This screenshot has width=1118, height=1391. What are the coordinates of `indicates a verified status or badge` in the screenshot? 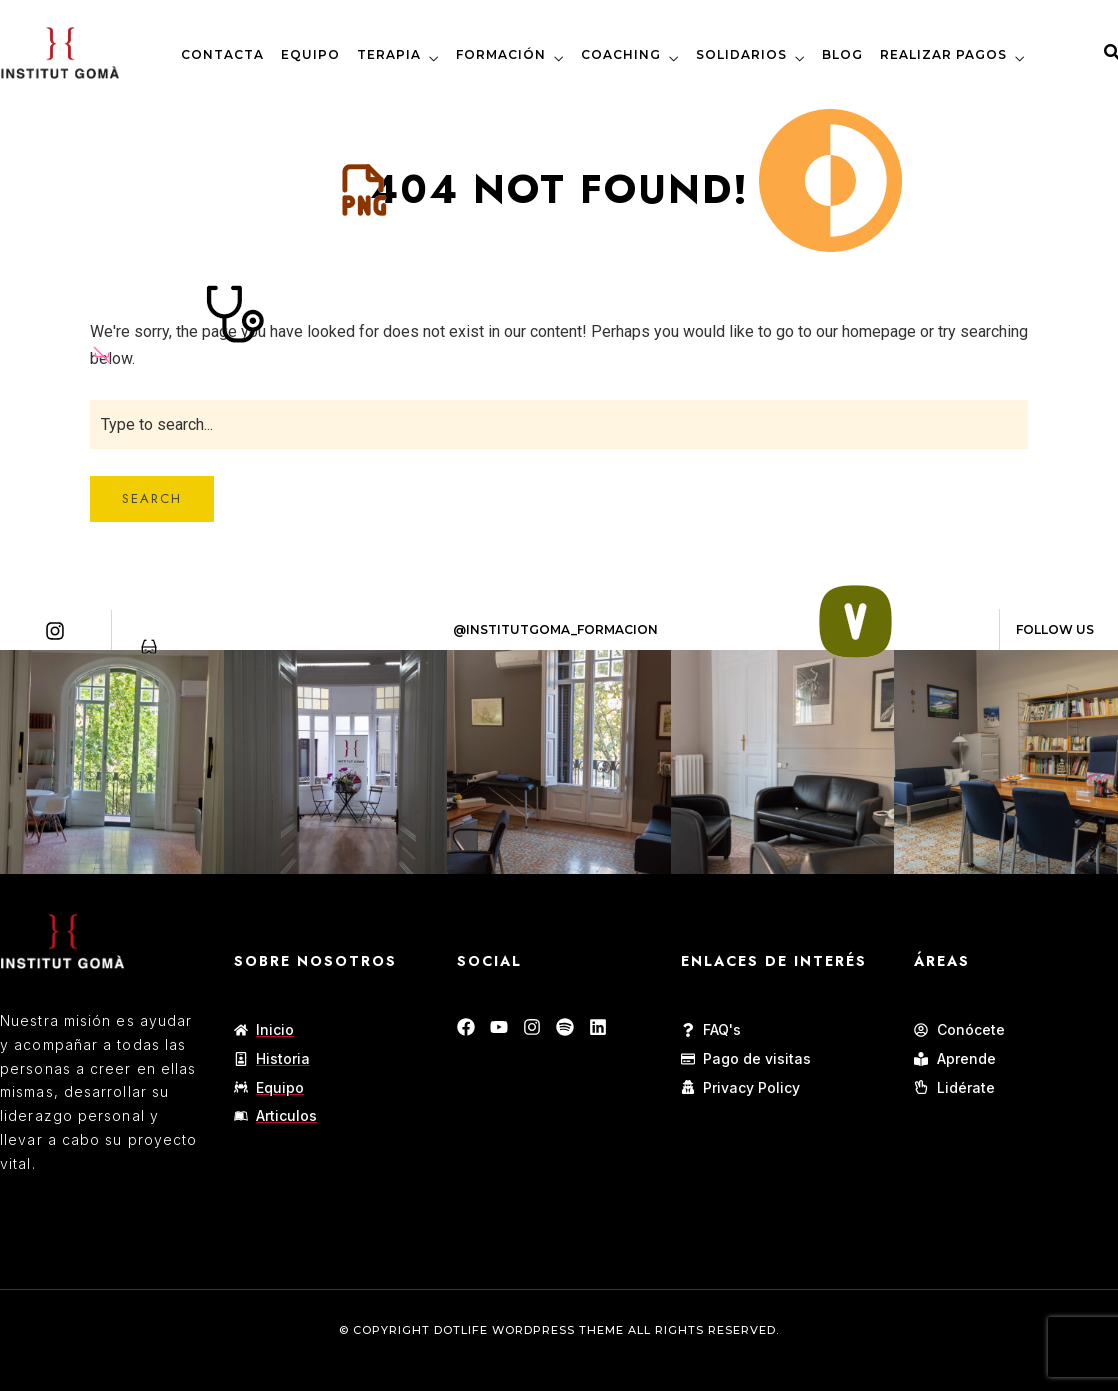 It's located at (855, 621).